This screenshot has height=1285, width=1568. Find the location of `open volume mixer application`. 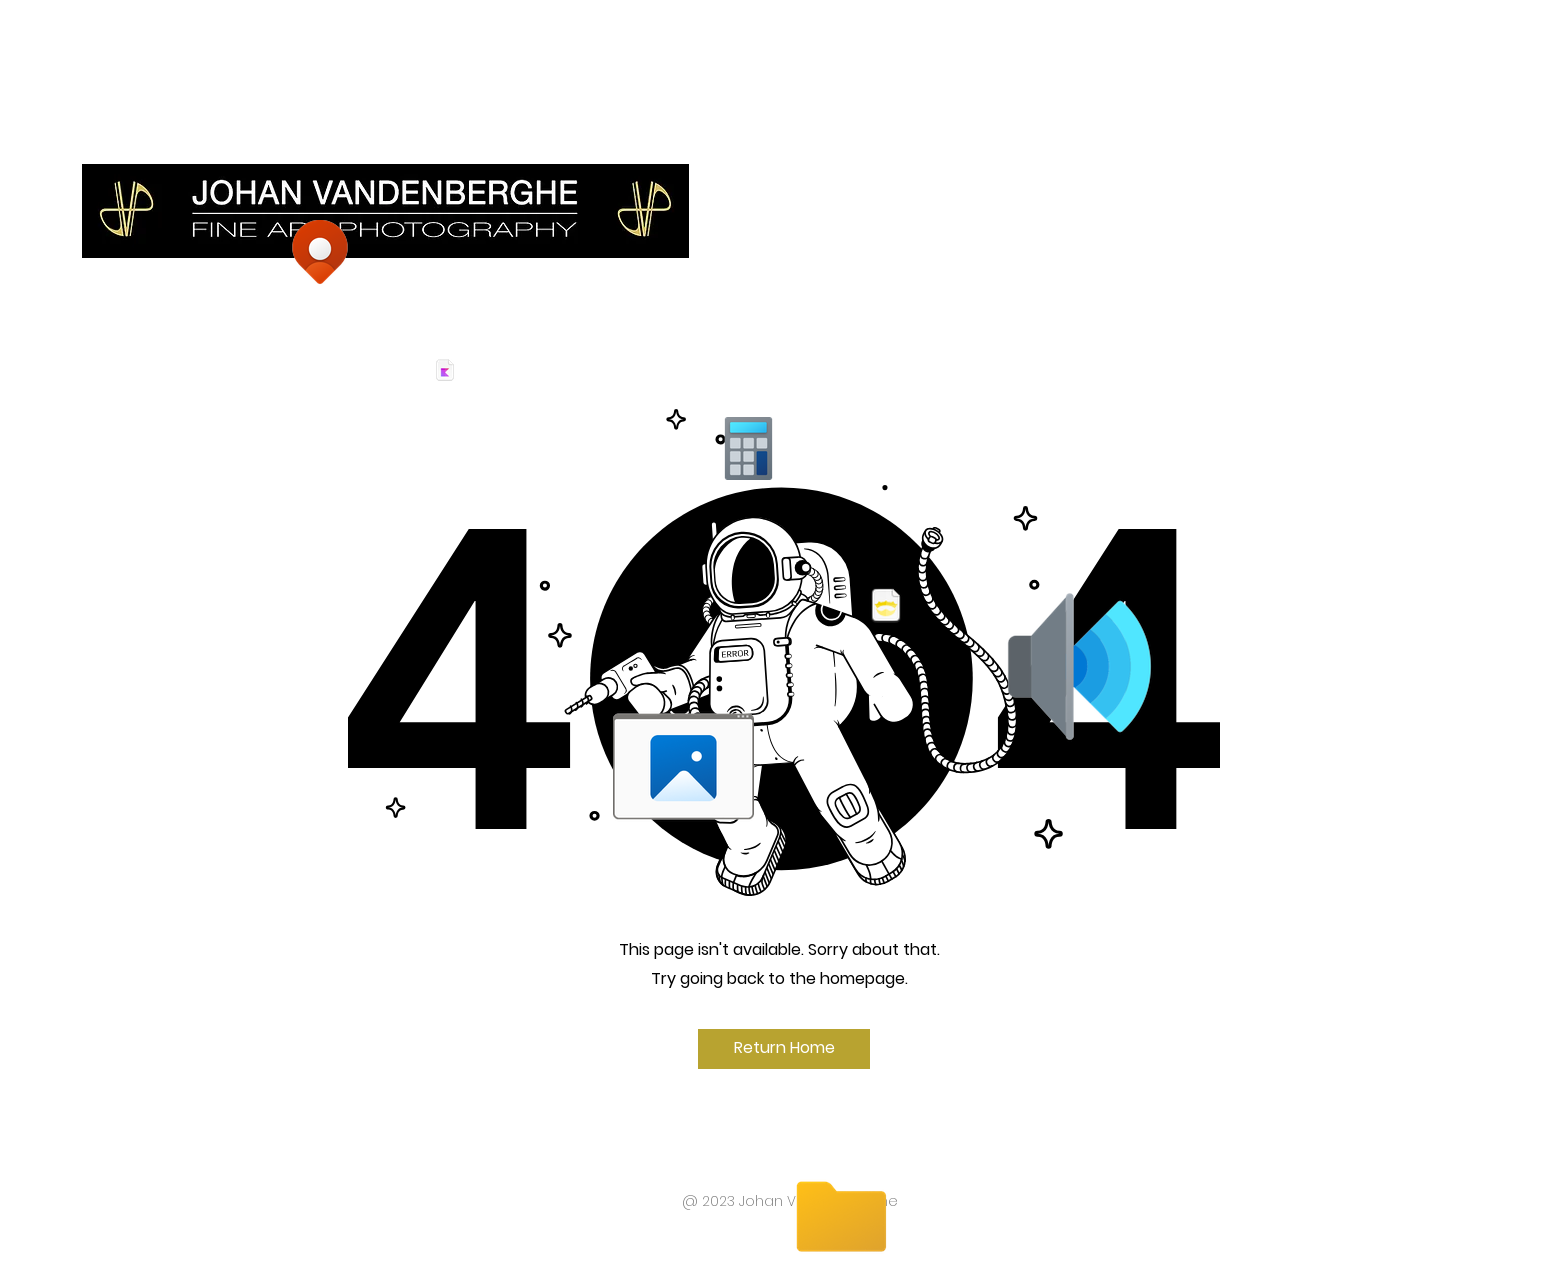

open volume mixer application is located at coordinates (1077, 666).